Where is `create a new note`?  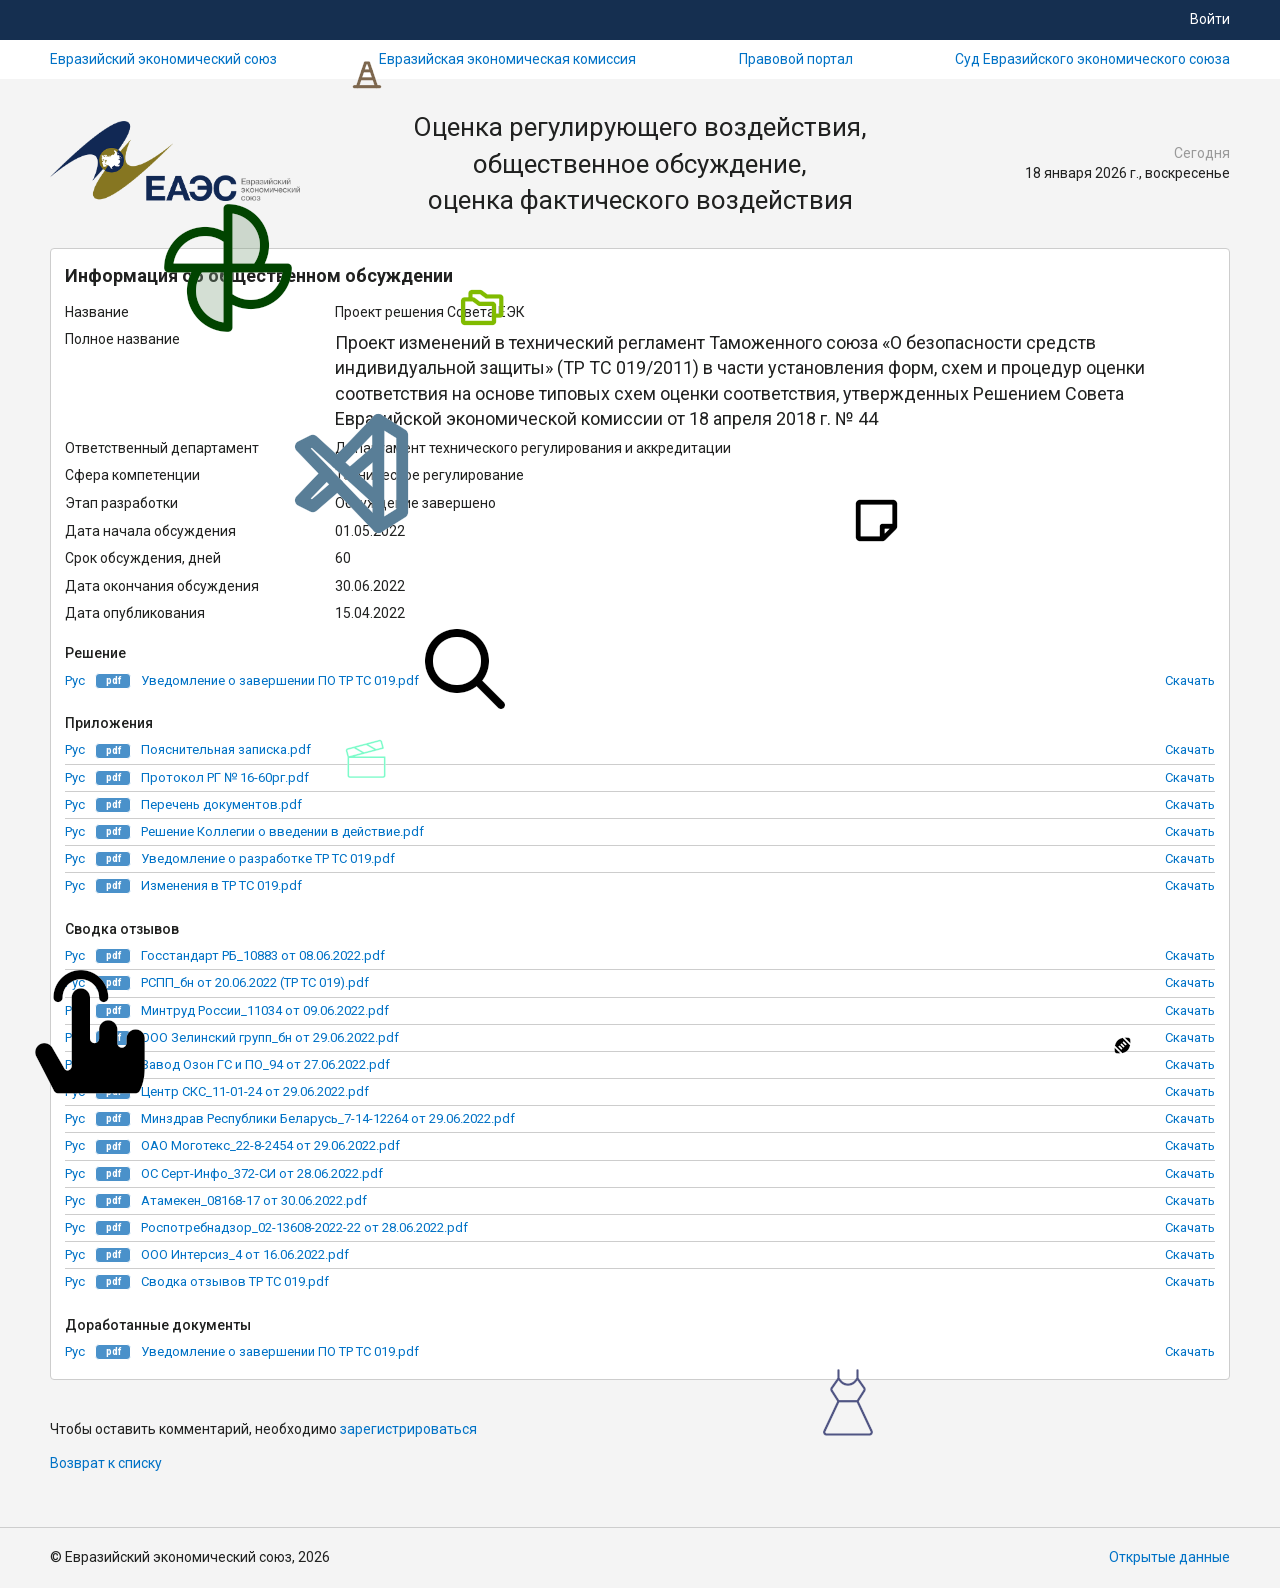 create a new note is located at coordinates (876, 520).